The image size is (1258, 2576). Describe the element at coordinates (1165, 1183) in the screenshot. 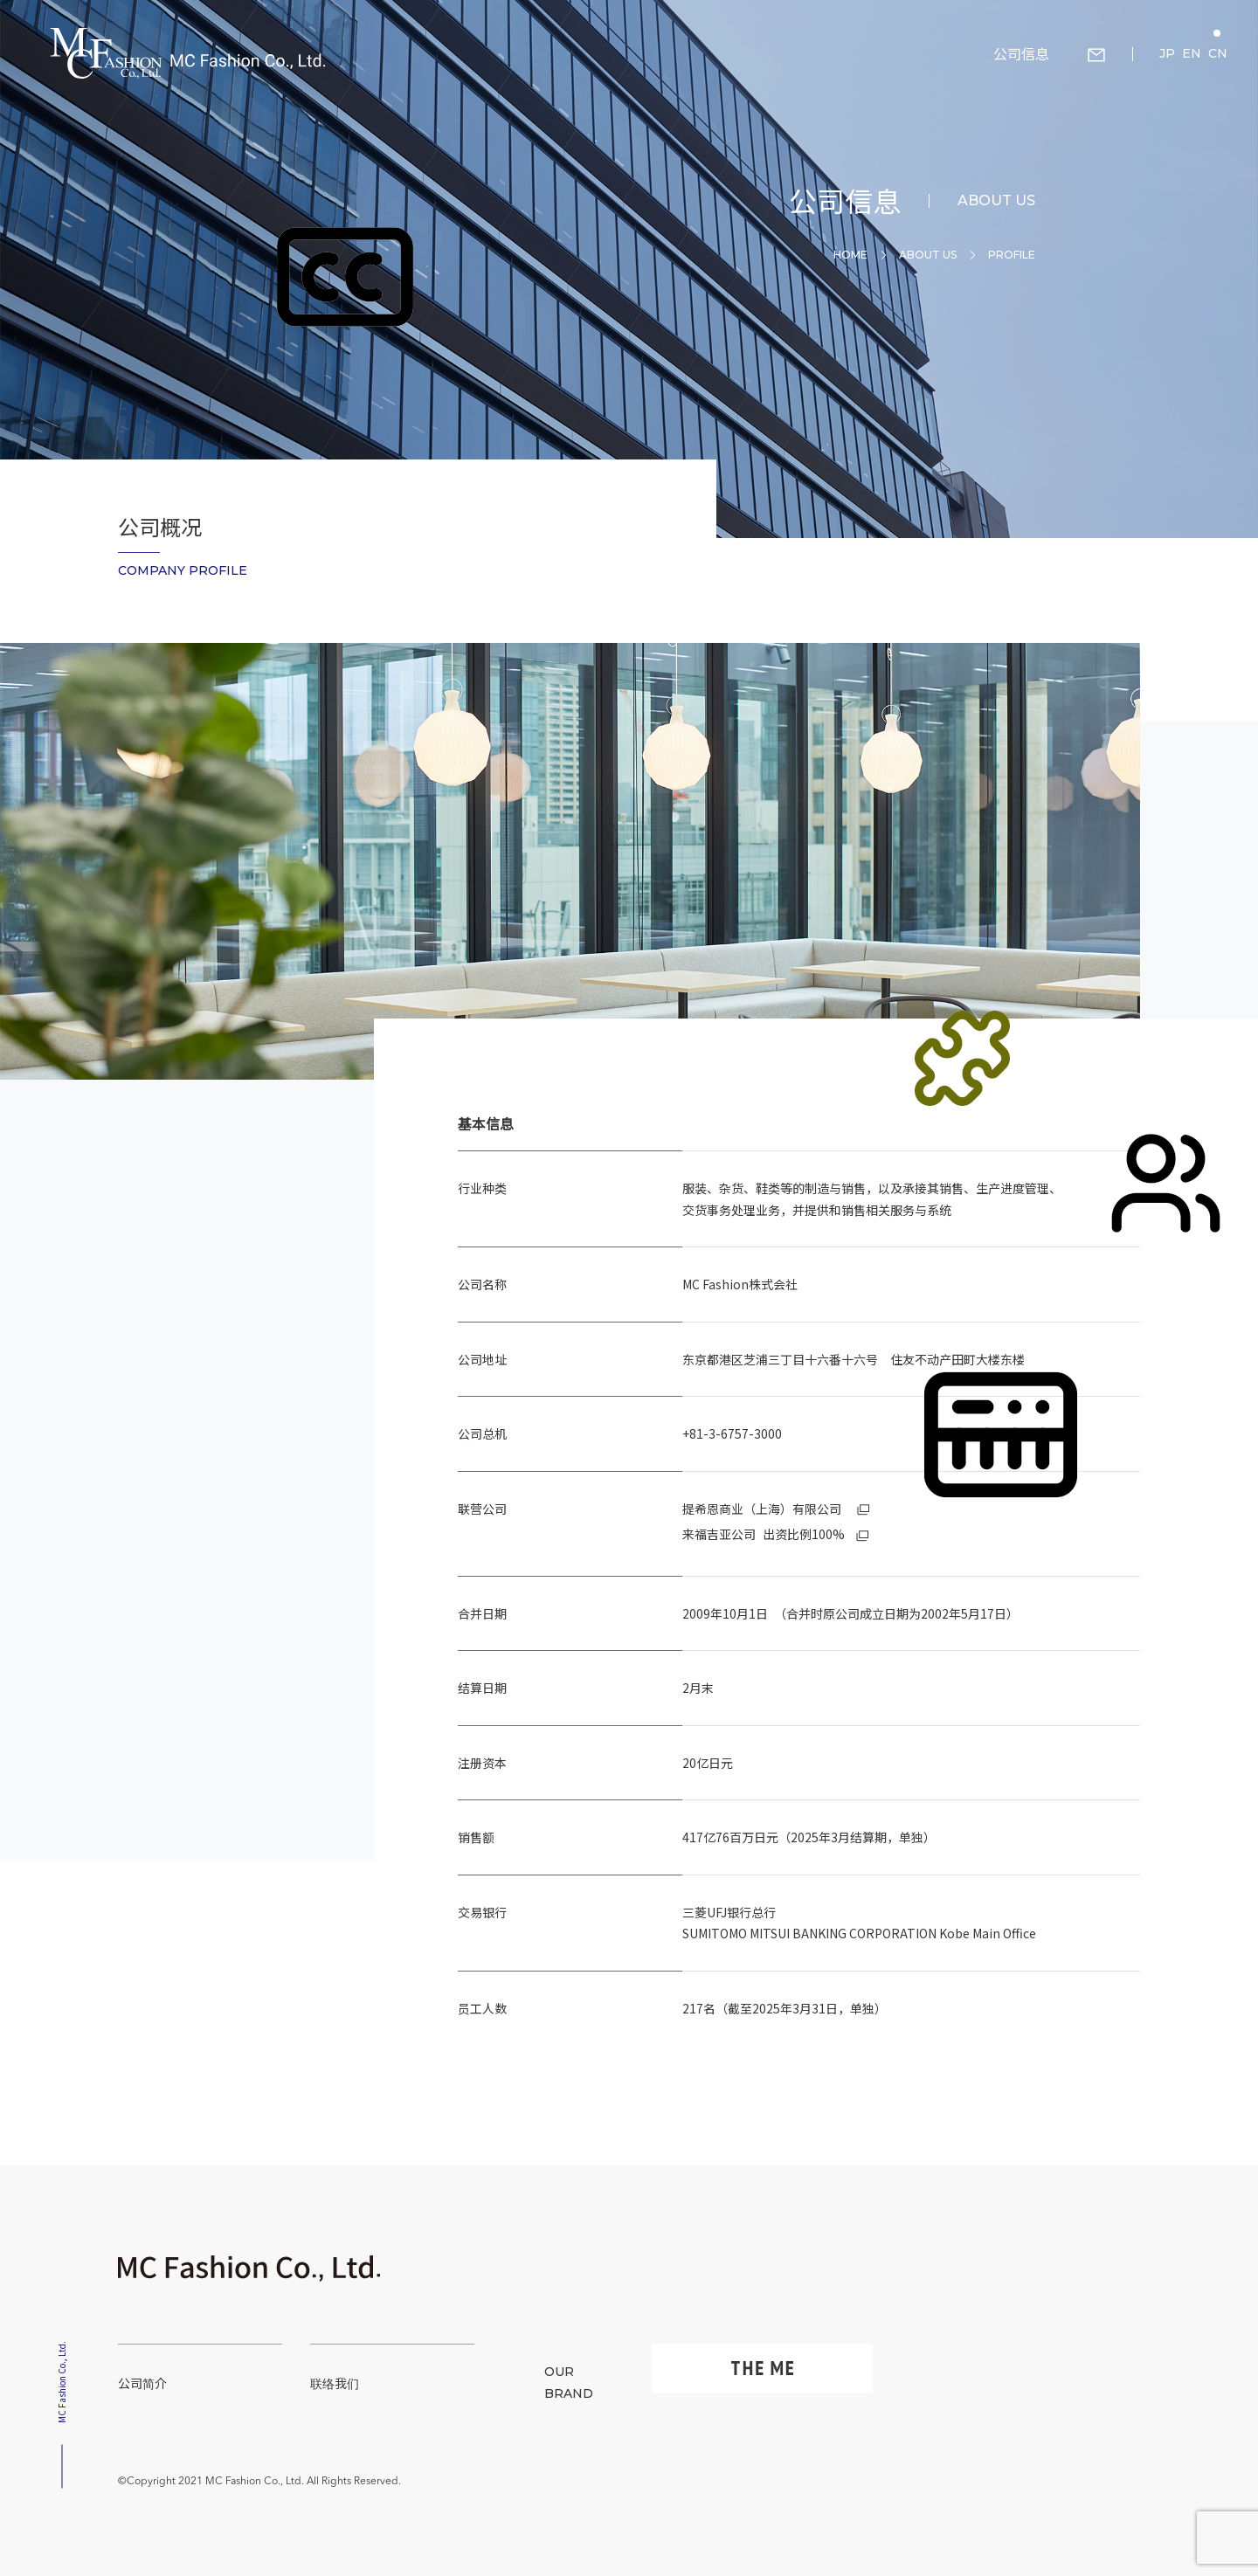

I see `view all users or team members` at that location.